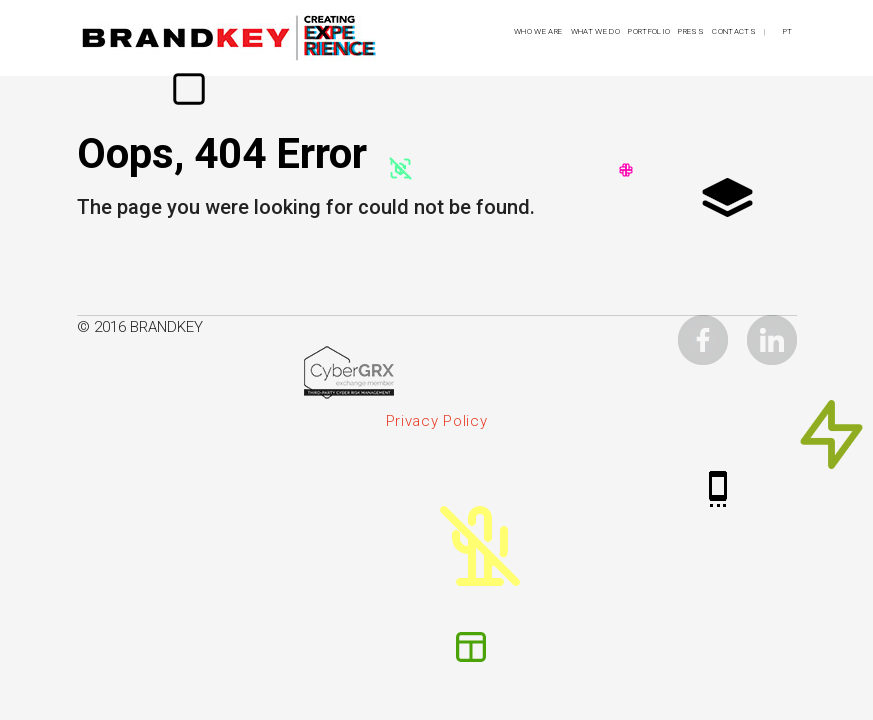 Image resolution: width=873 pixels, height=720 pixels. What do you see at coordinates (626, 170) in the screenshot?
I see `open Slack workspace` at bounding box center [626, 170].